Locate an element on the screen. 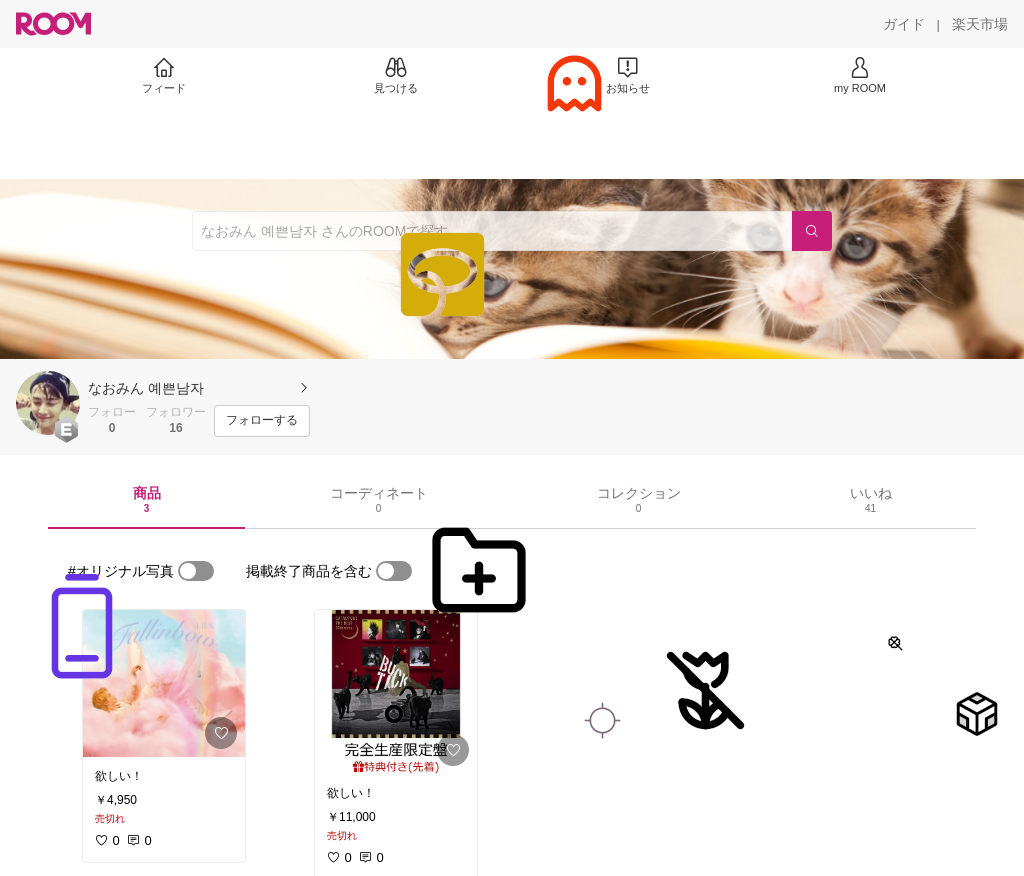 The image size is (1024, 876). create a new folder is located at coordinates (479, 570).